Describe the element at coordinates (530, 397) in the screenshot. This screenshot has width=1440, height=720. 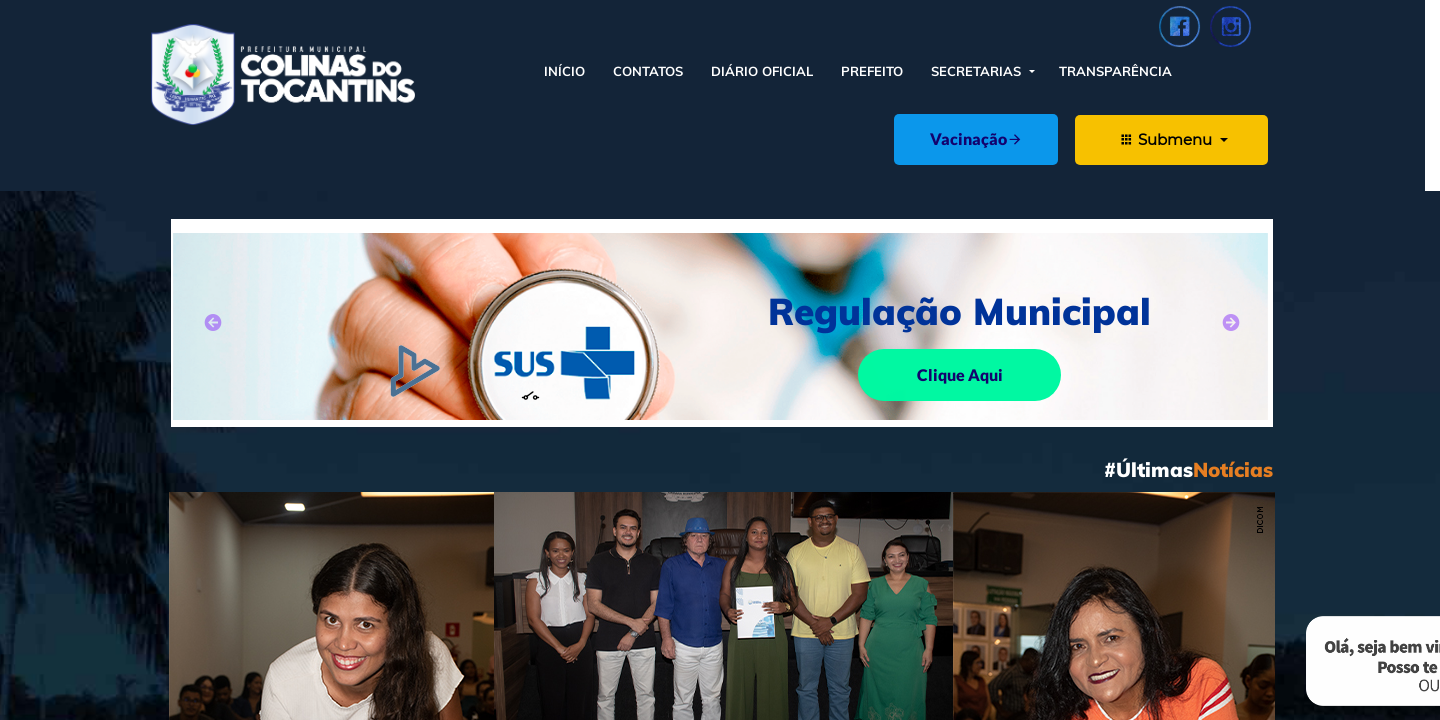
I see `indicates circuit is disconnected or open` at that location.